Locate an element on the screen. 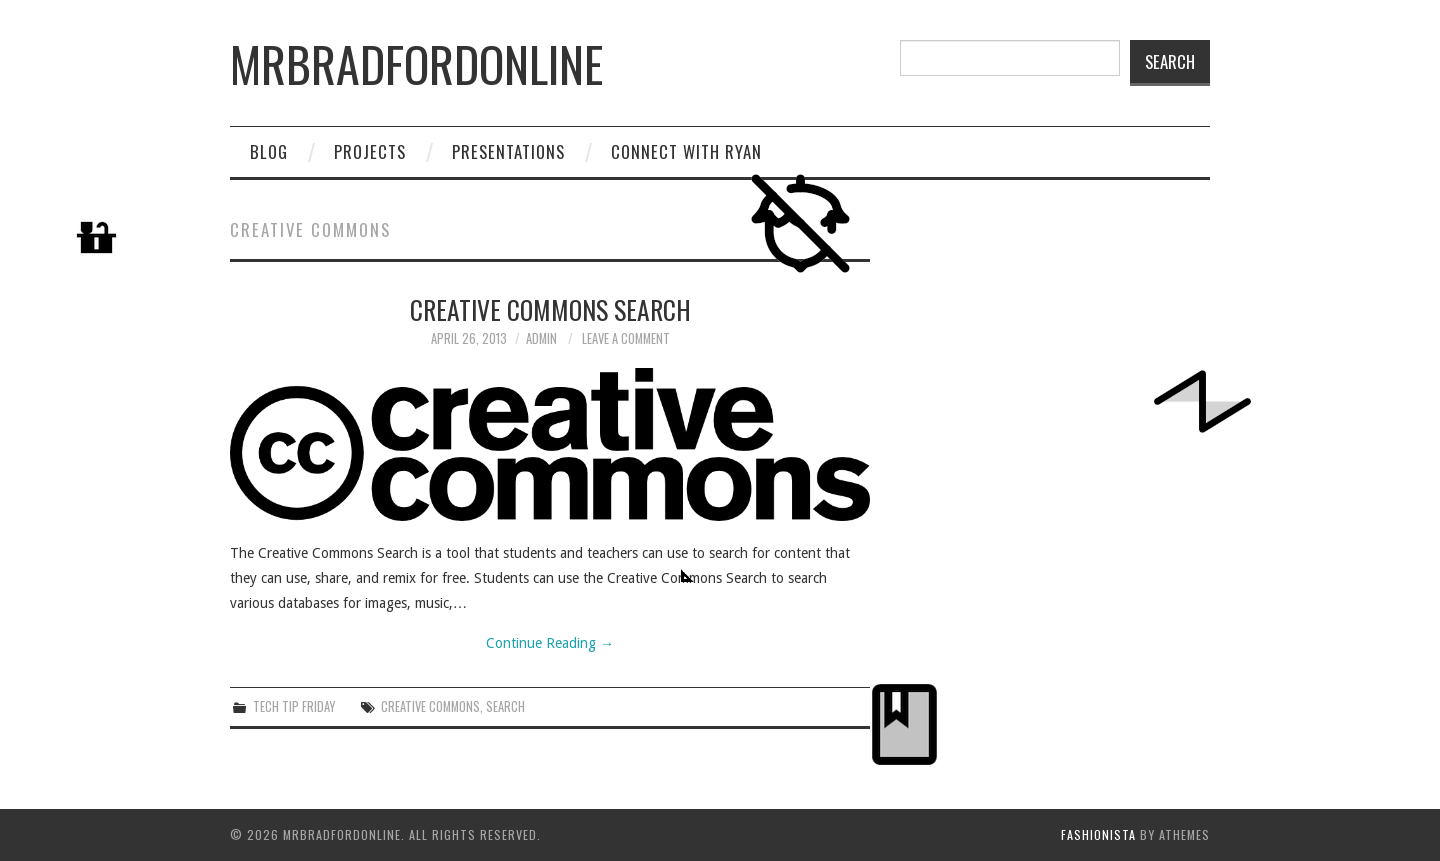  measure area or dimensions is located at coordinates (687, 575).